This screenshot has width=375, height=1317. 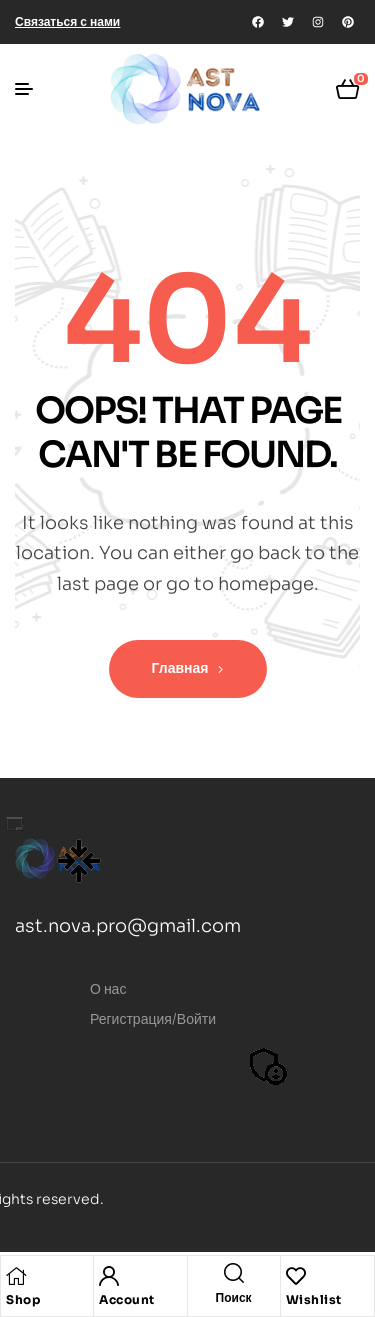 What do you see at coordinates (79, 861) in the screenshot?
I see `collapse or minimize content` at bounding box center [79, 861].